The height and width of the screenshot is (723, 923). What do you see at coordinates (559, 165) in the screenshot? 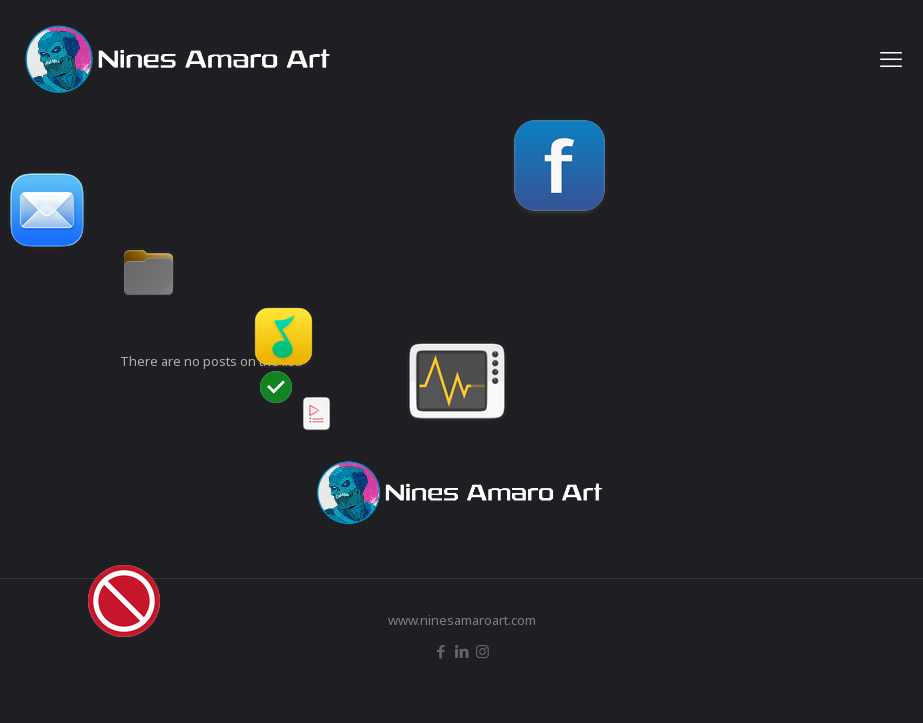
I see `open facebook in browser` at bounding box center [559, 165].